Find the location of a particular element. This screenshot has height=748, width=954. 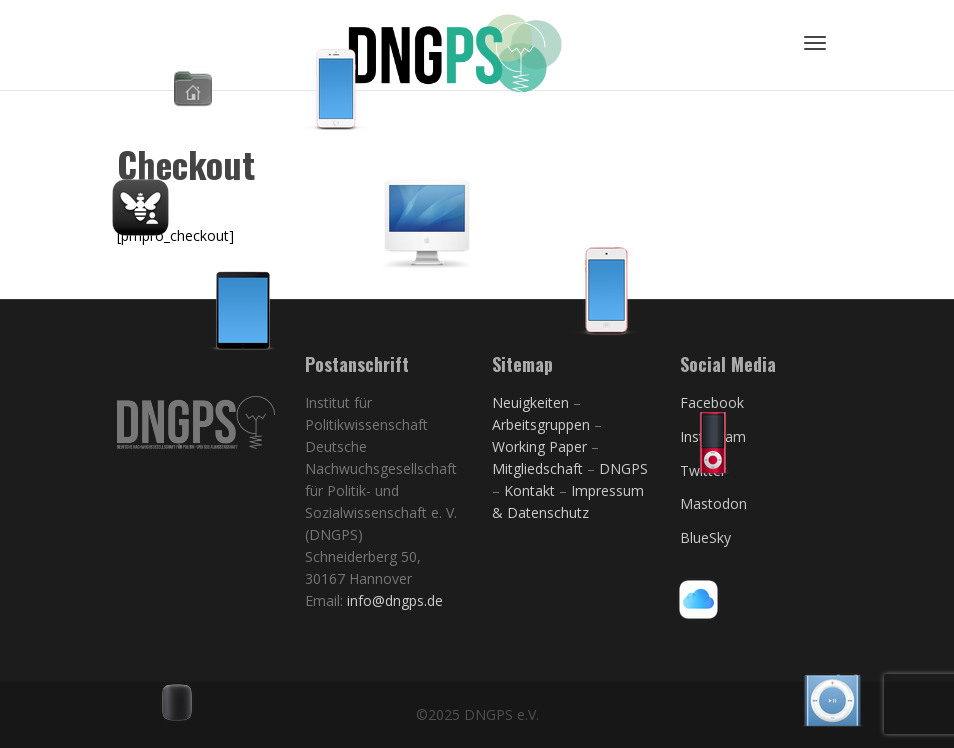

view or manage connected iPad device is located at coordinates (243, 311).